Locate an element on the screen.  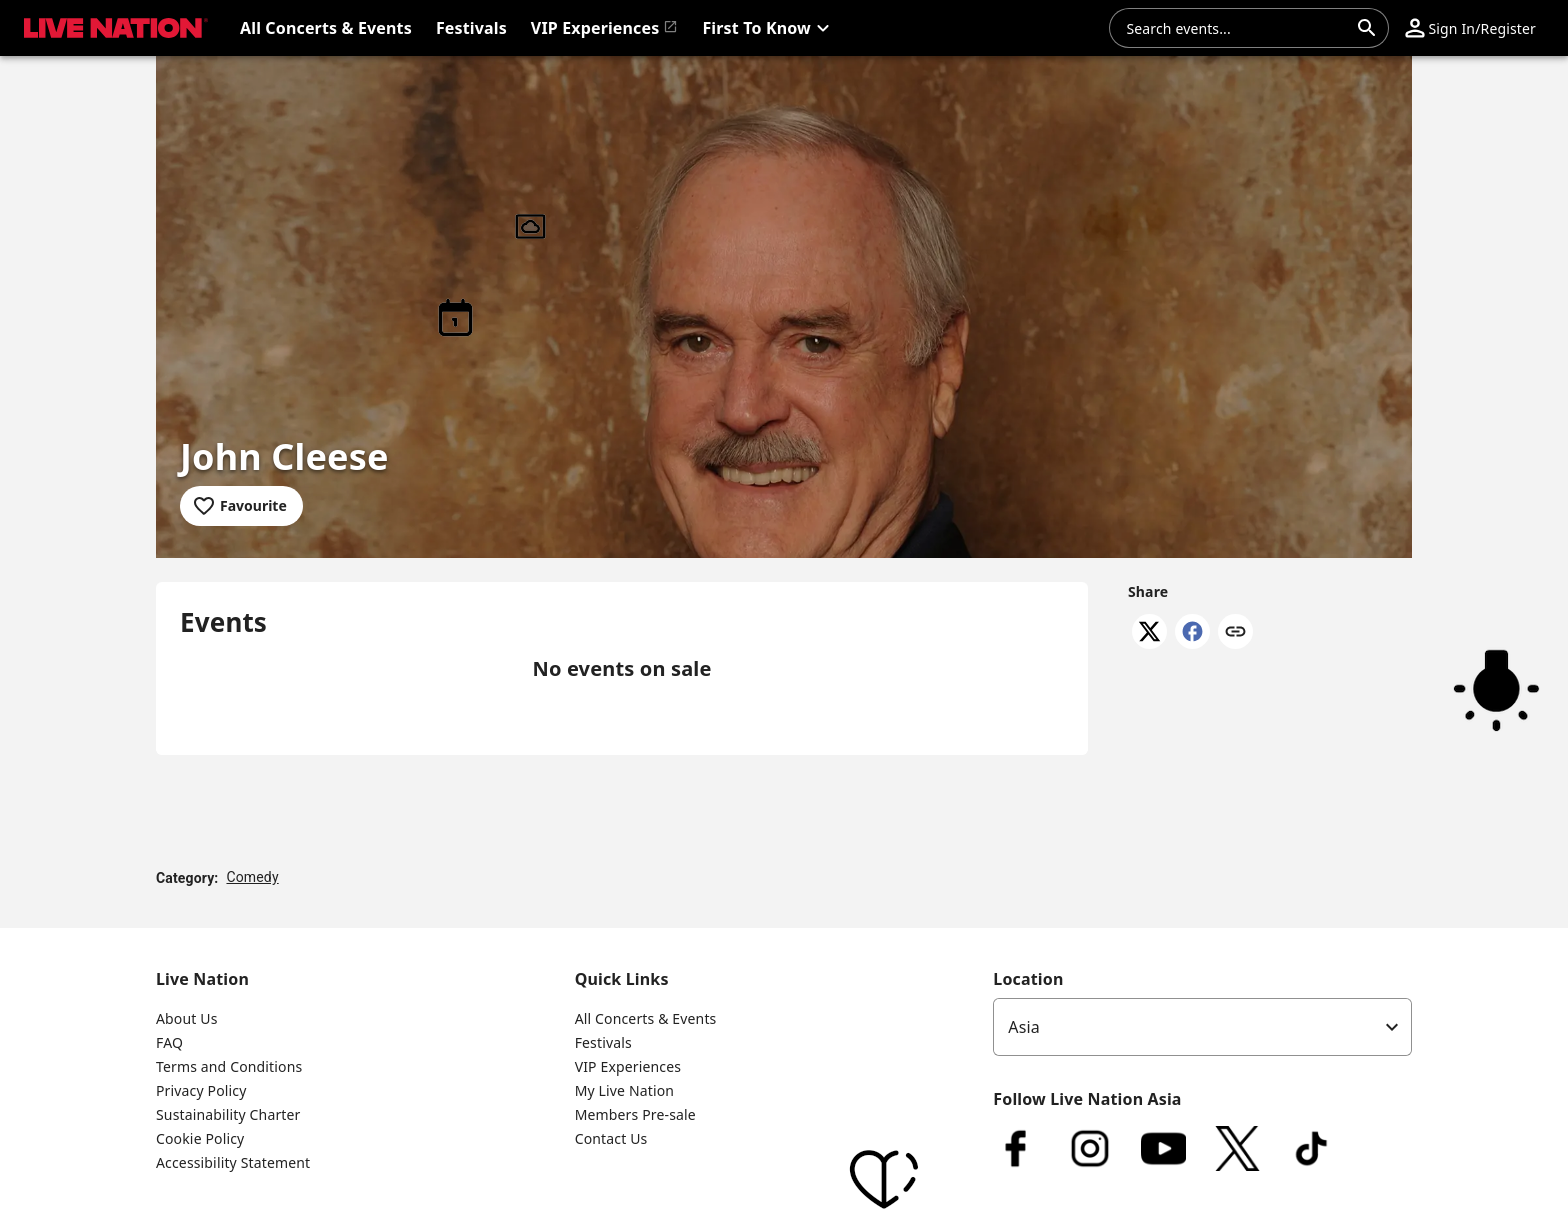
indicates partial like or favorite status is located at coordinates (884, 1177).